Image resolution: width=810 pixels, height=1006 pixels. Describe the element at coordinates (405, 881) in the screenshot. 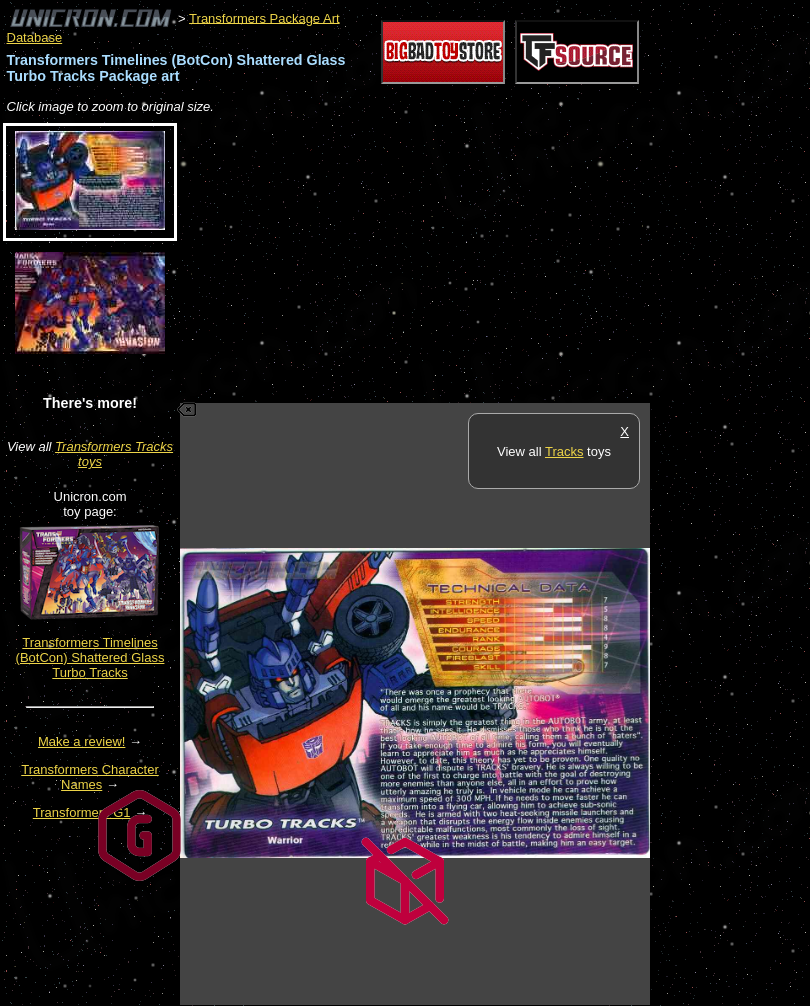

I see `package or shipment unavailable` at that location.